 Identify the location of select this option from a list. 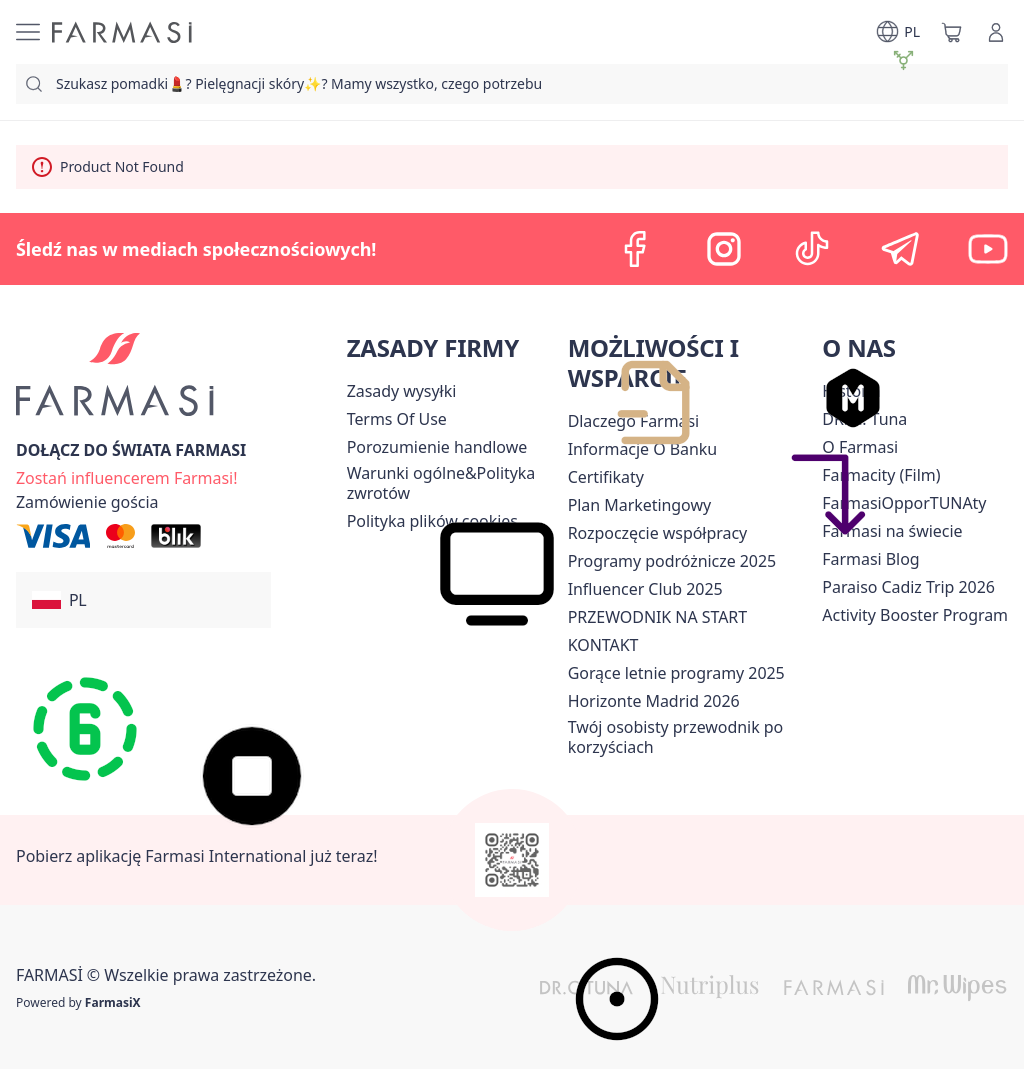
(617, 999).